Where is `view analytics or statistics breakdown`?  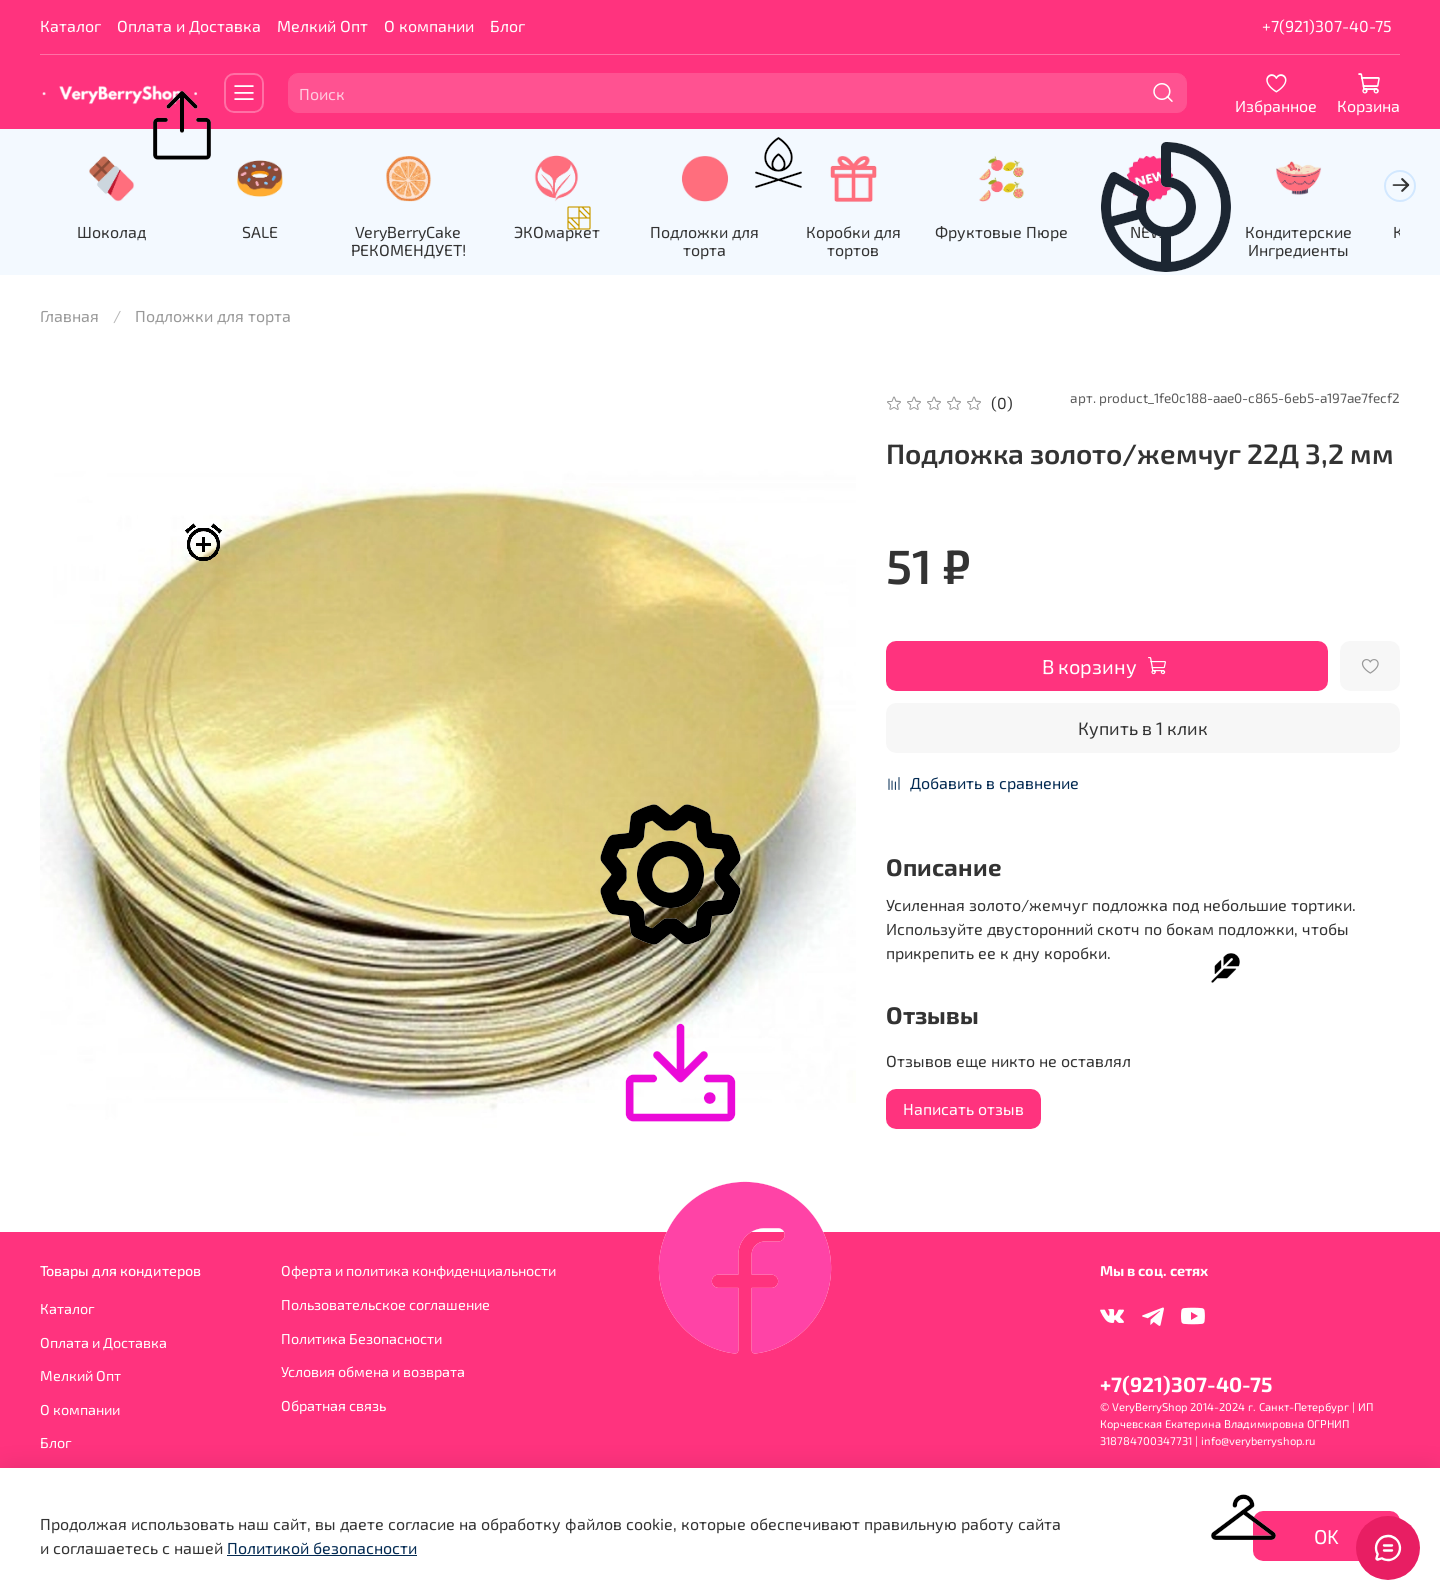
view analytics or statistics breakdown is located at coordinates (1166, 207).